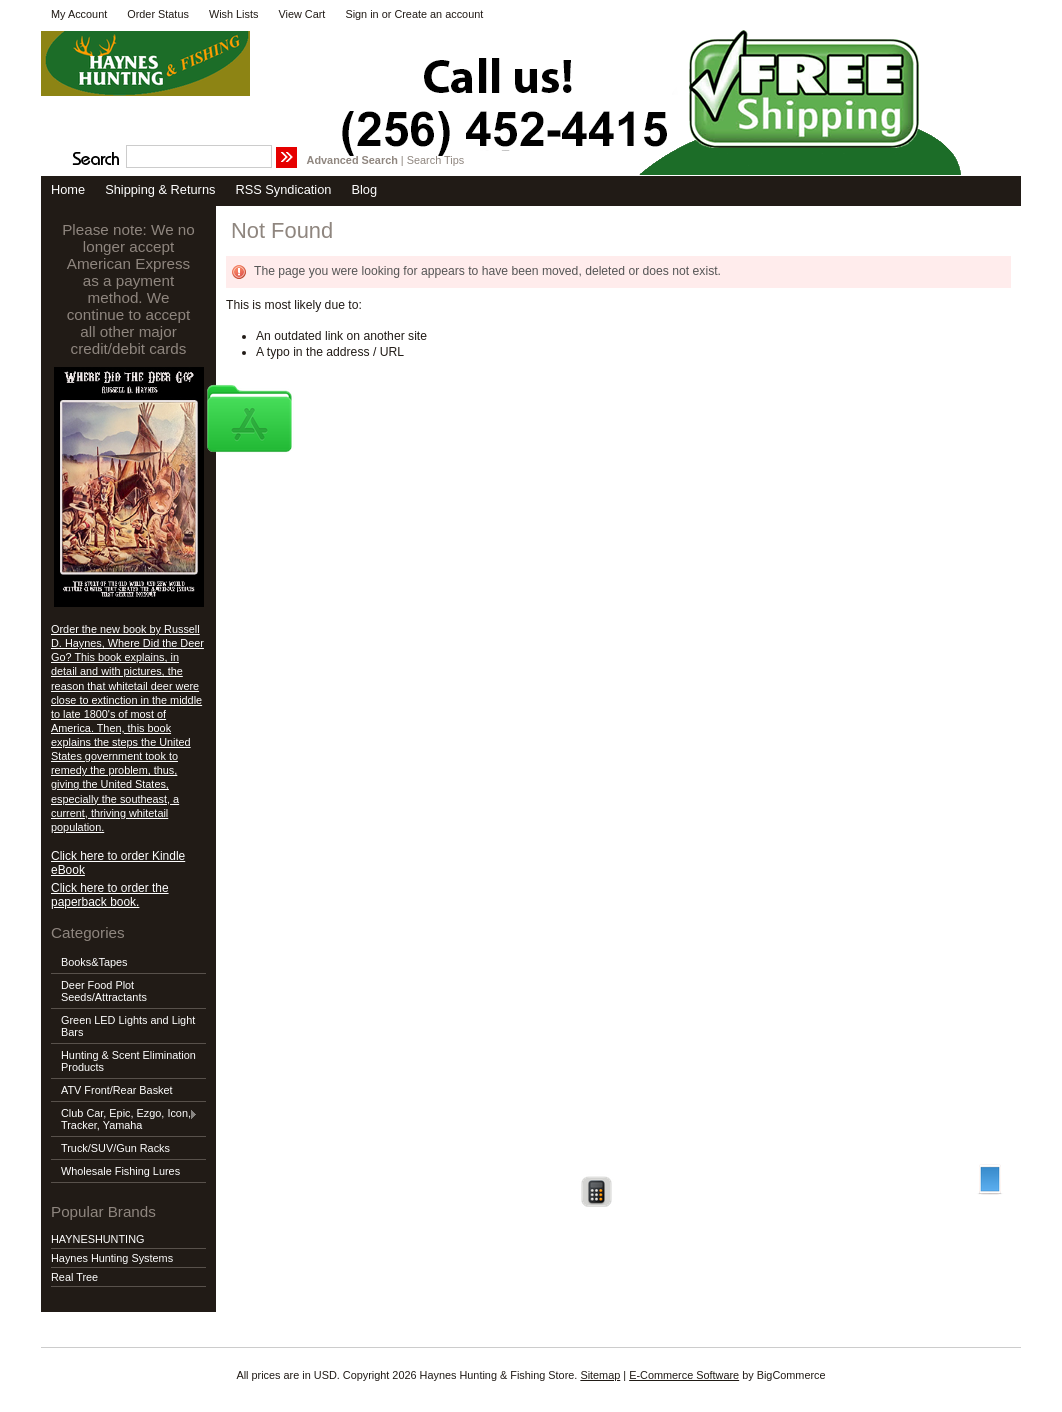 The height and width of the screenshot is (1412, 1062). What do you see at coordinates (990, 1179) in the screenshot?
I see `manage connected iPad device` at bounding box center [990, 1179].